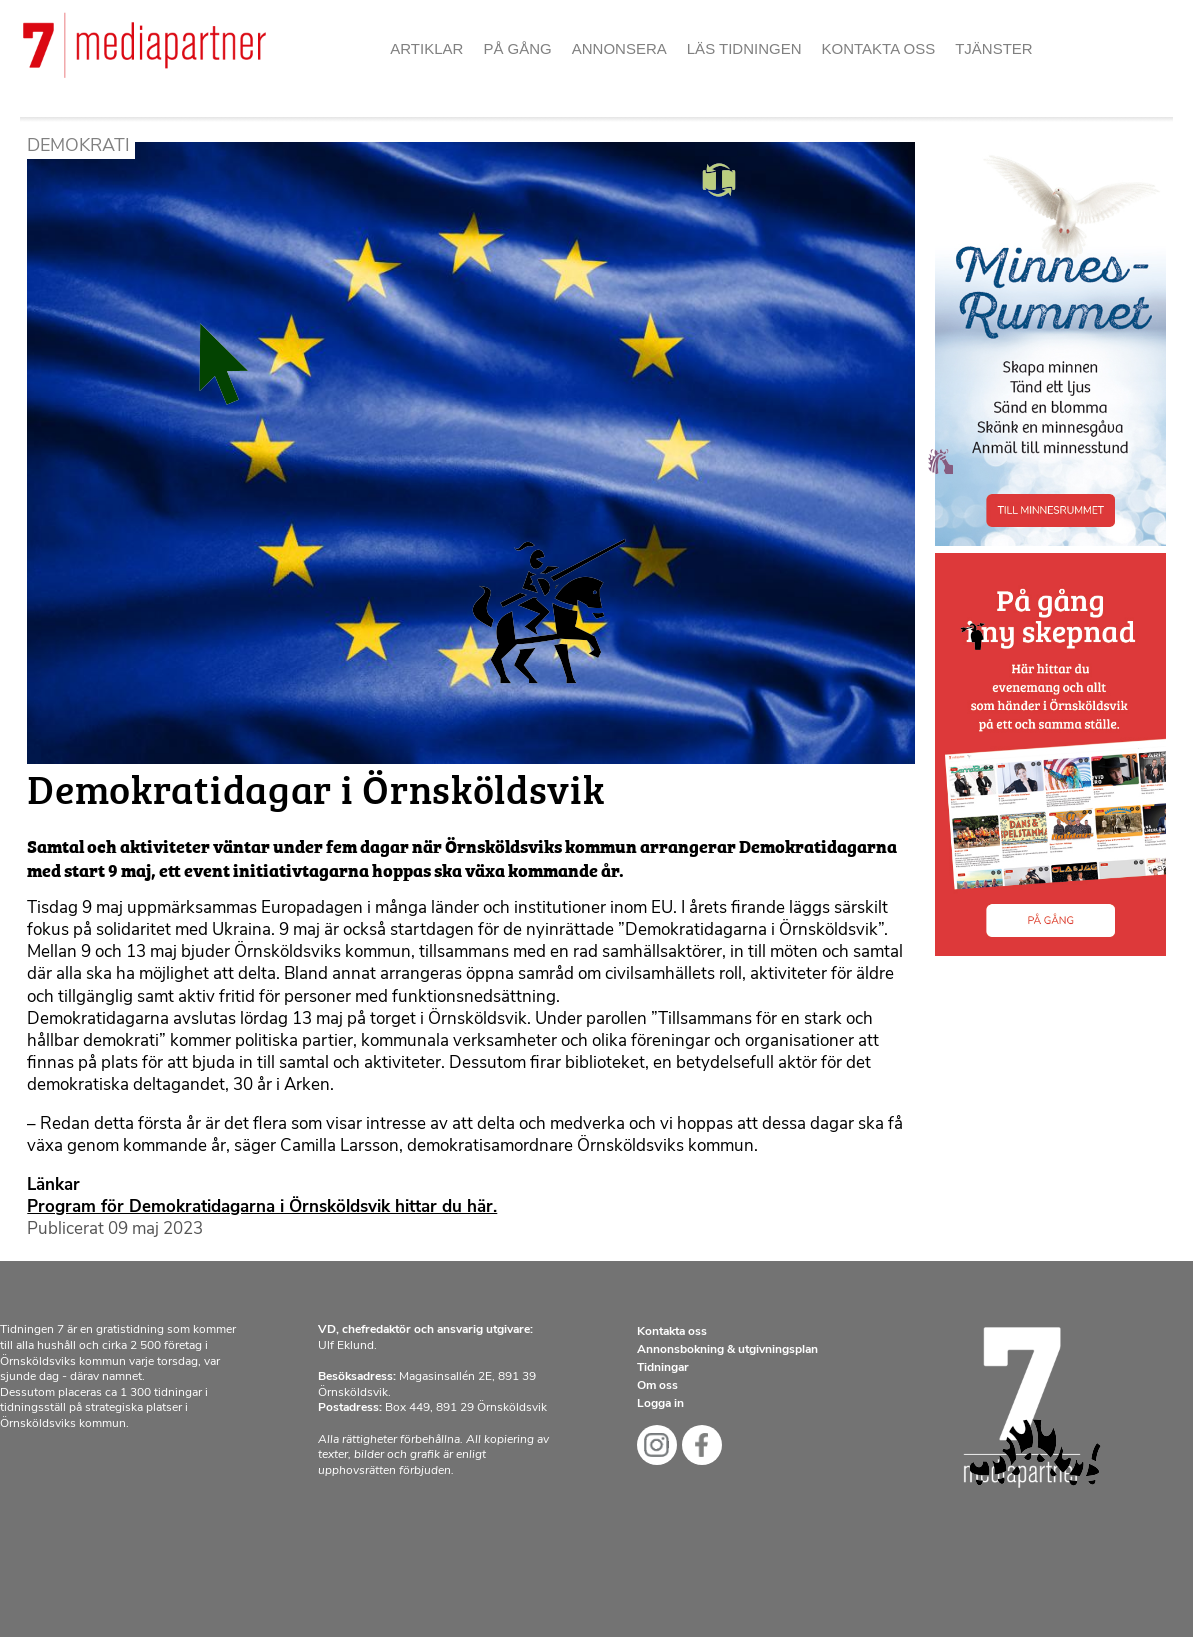  What do you see at coordinates (719, 180) in the screenshot?
I see `swap or exchange cards` at bounding box center [719, 180].